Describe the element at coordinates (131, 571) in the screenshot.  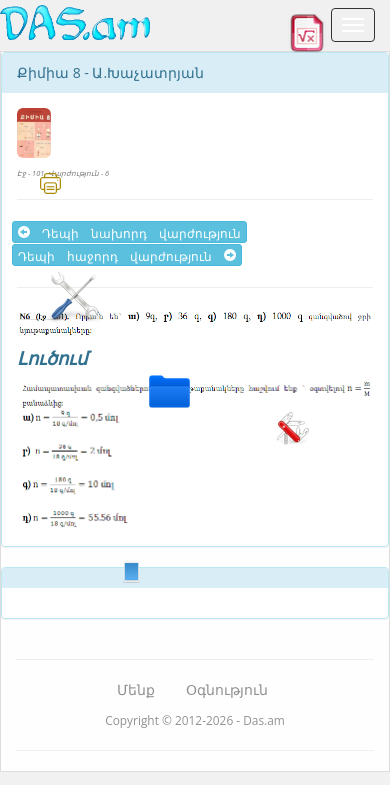
I see `indicates a connected iPad Air device` at that location.